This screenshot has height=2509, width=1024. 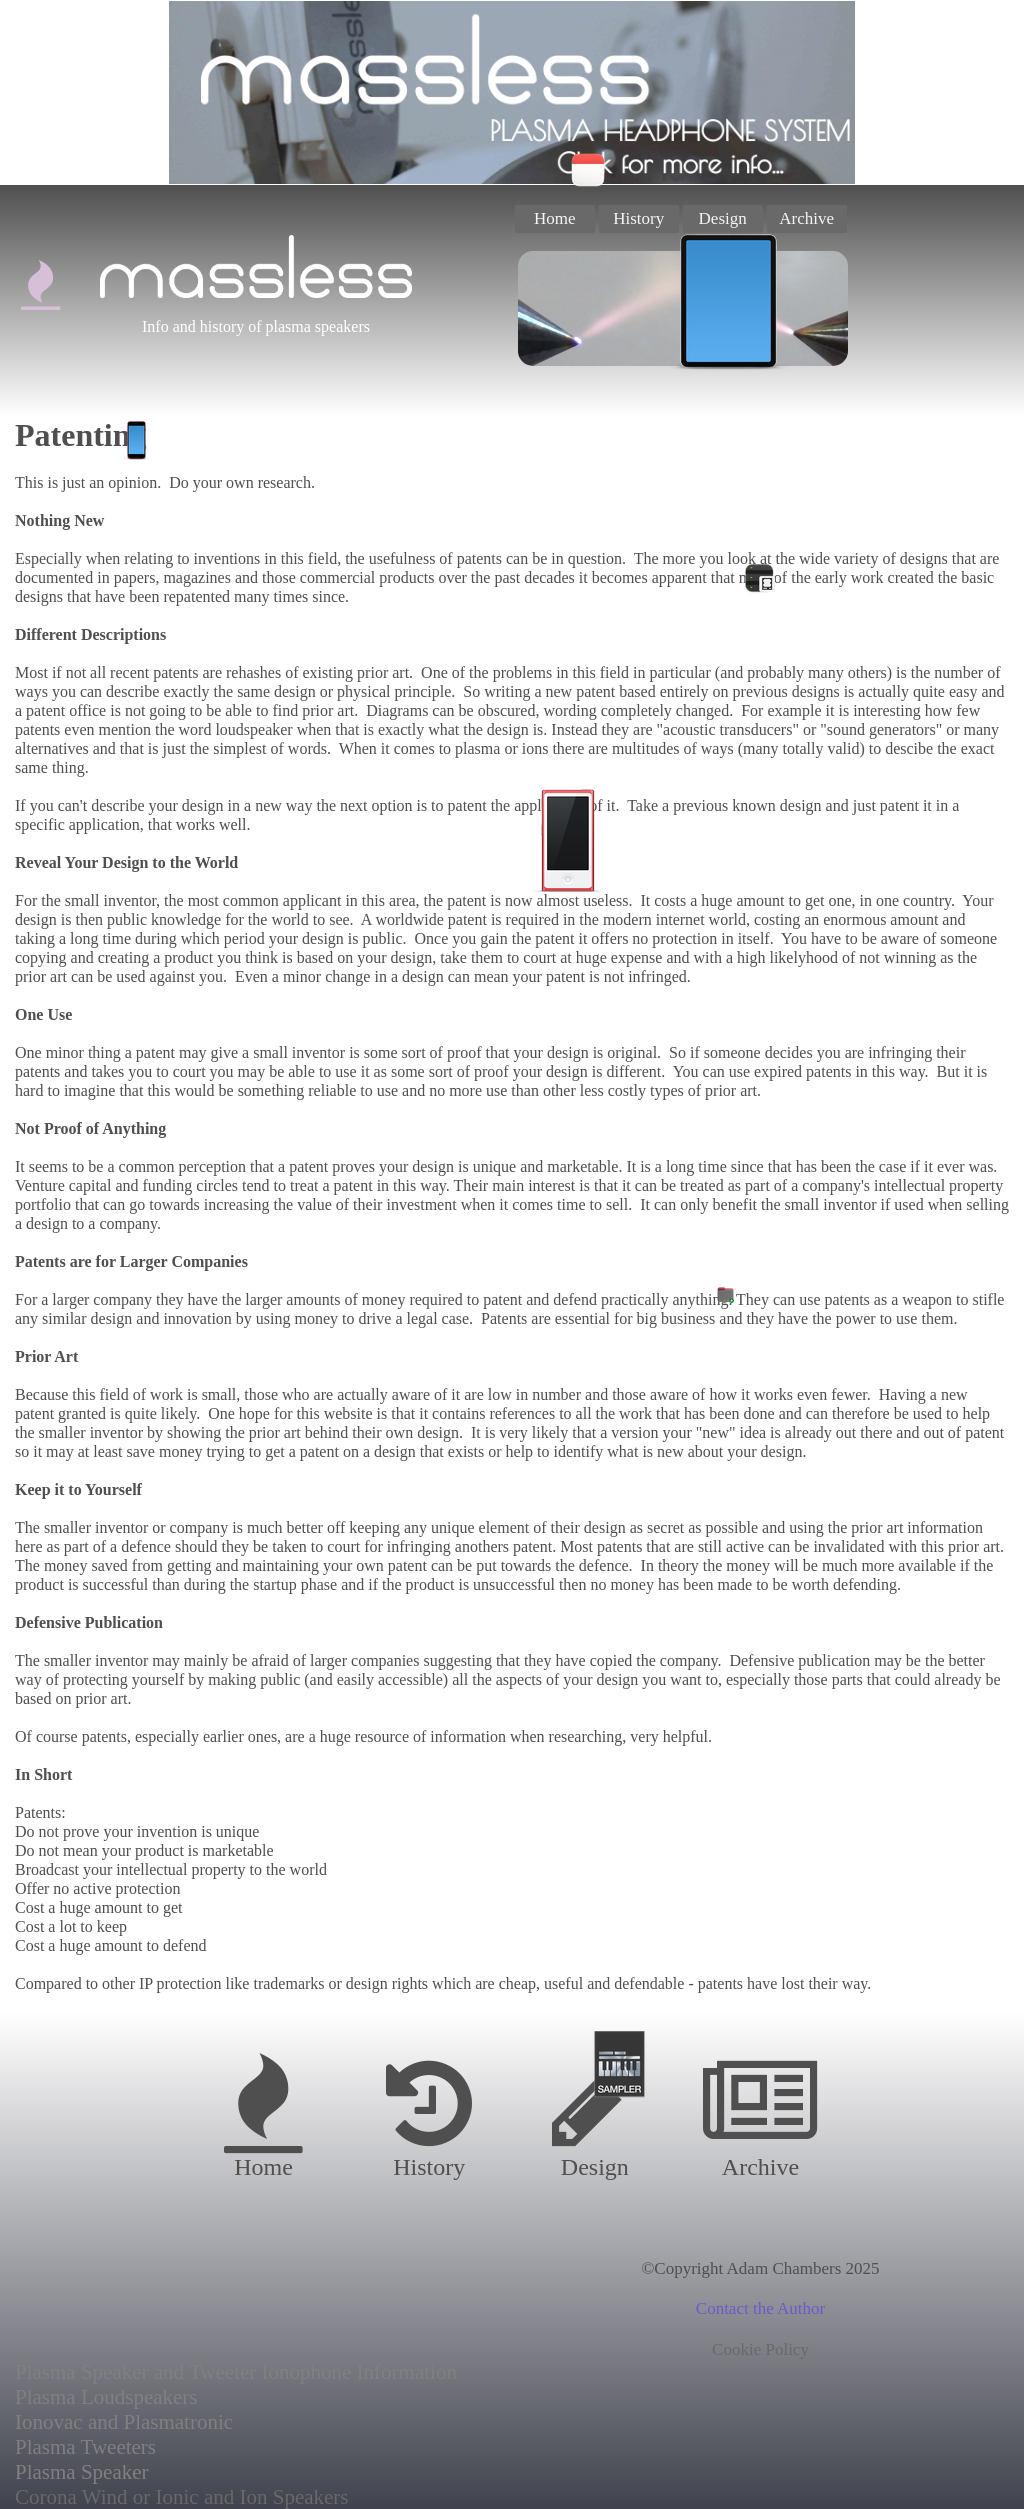 I want to click on open the EXS24 sampler instrument in GarageBand, so click(x=619, y=2065).